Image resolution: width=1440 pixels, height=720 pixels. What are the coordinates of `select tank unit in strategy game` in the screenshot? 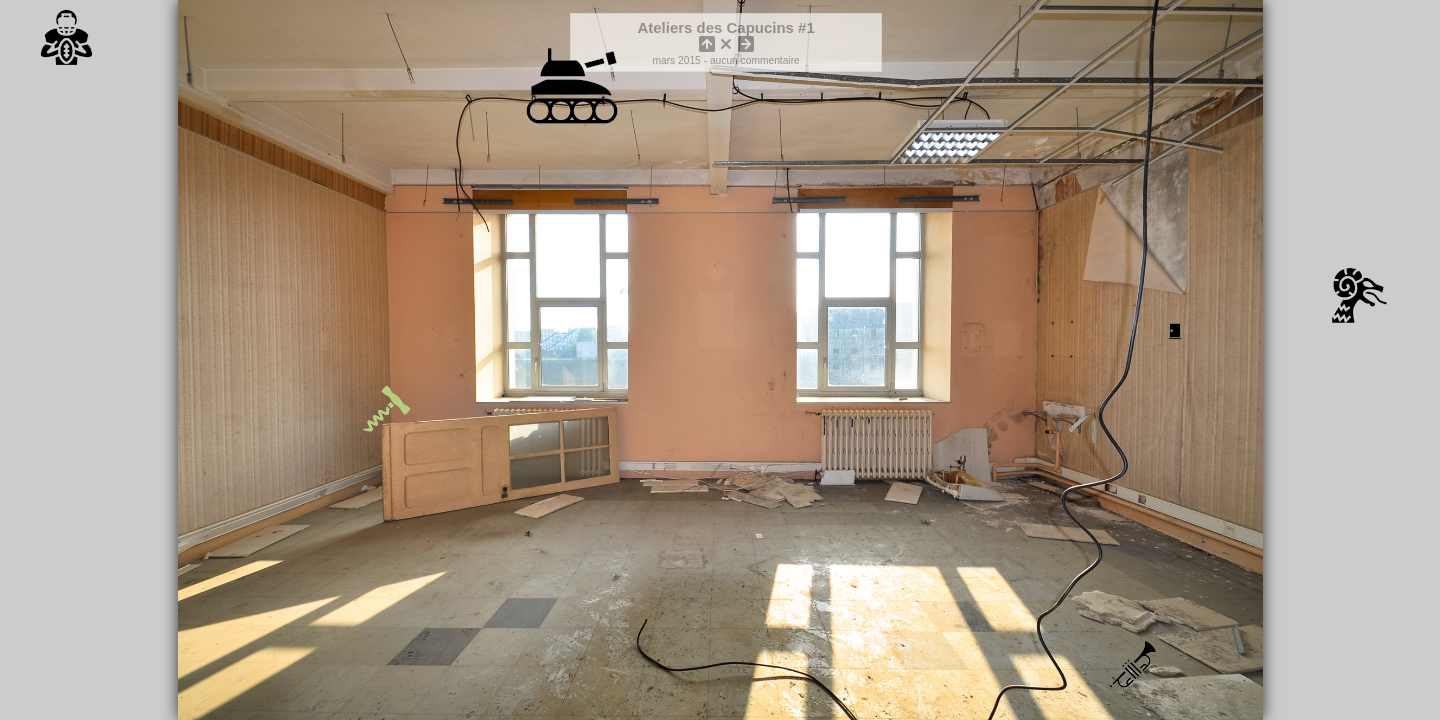 It's located at (572, 89).